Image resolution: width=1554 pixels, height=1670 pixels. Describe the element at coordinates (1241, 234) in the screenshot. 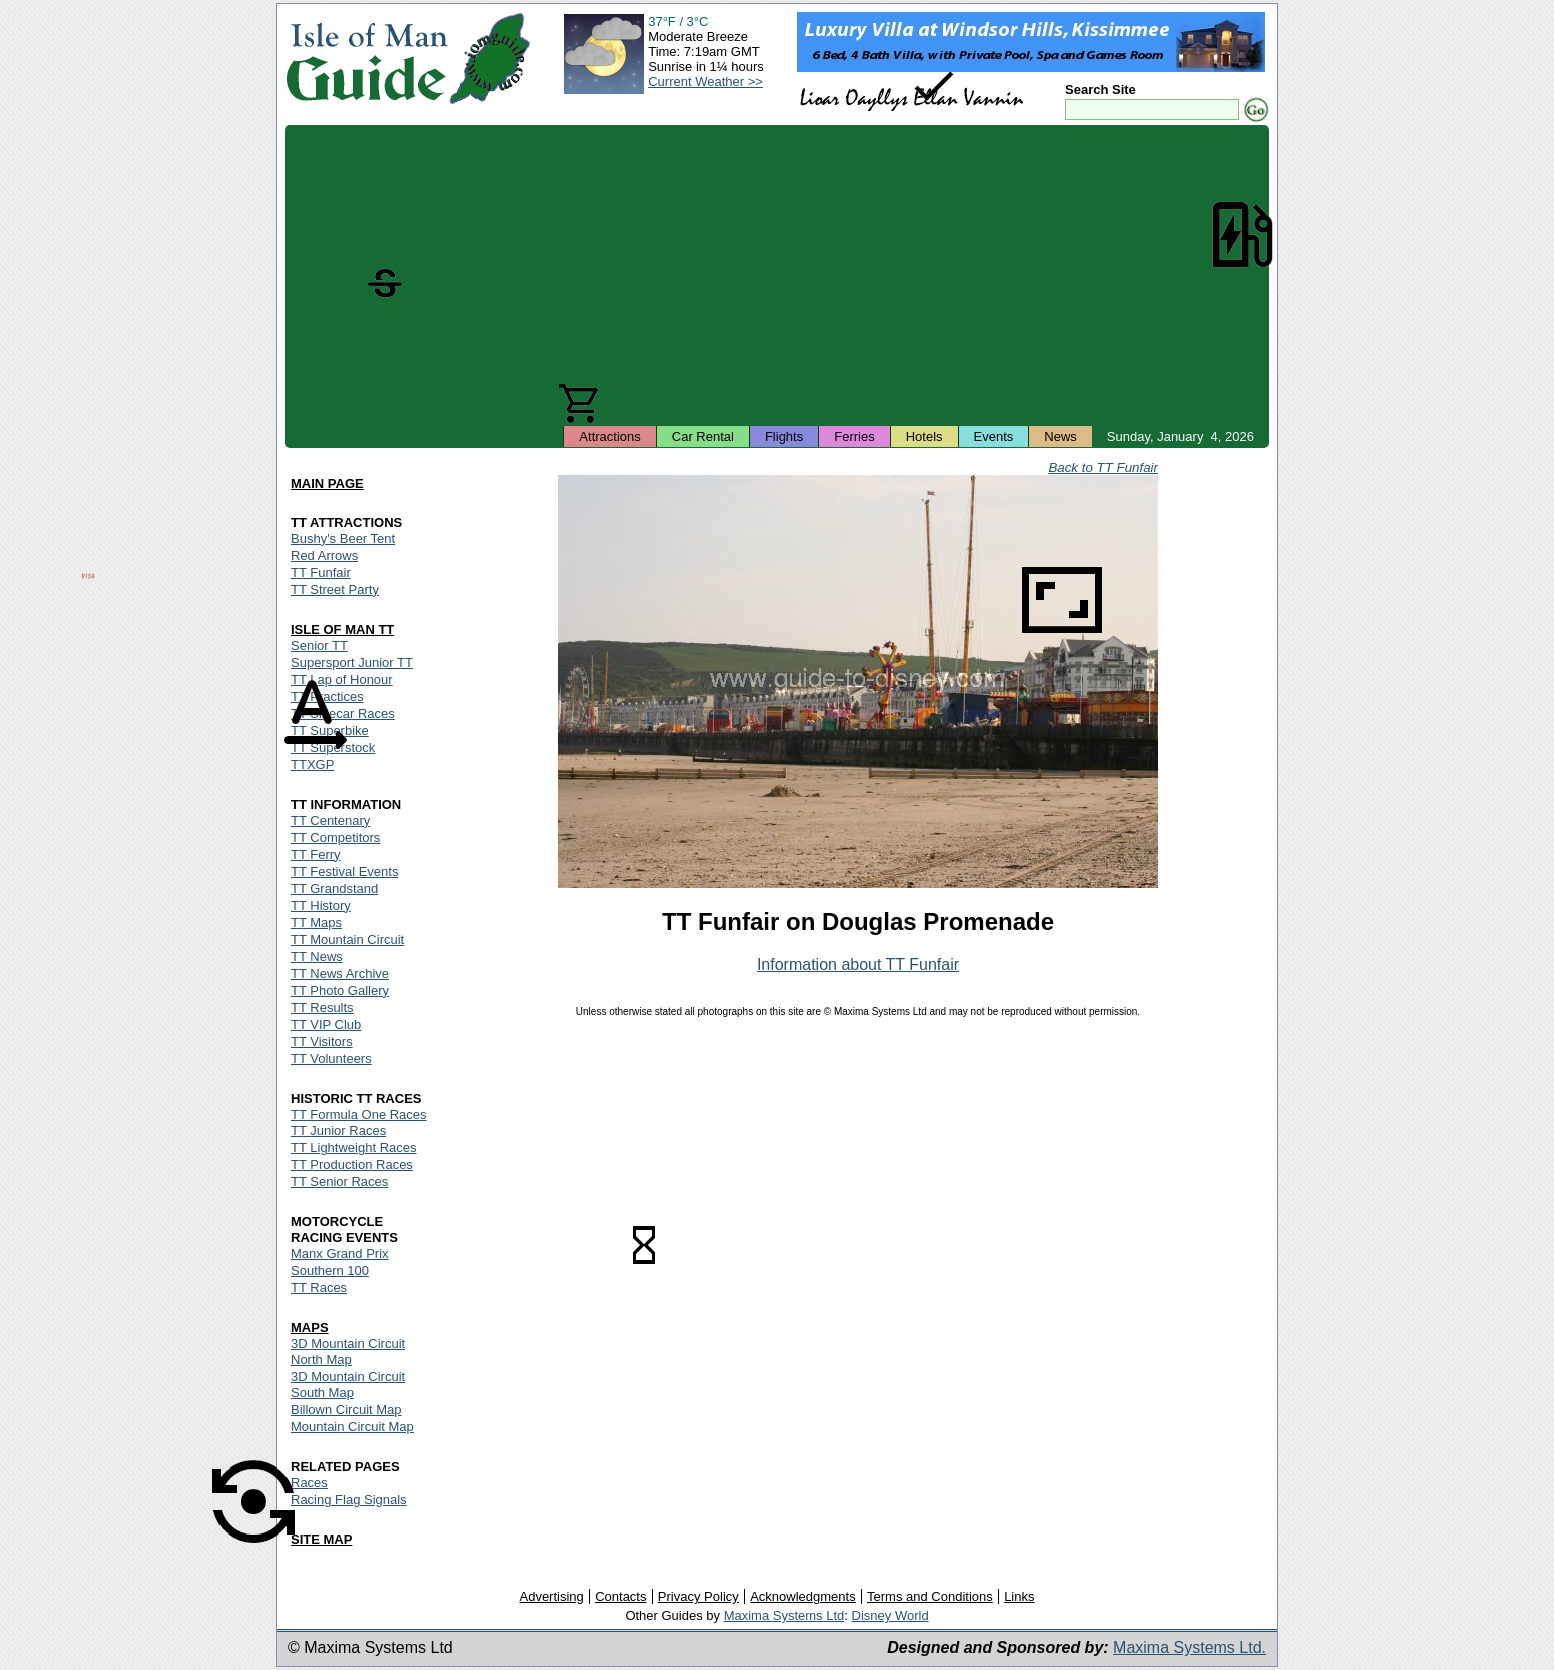

I see `find nearby electric vehicle charging stations` at that location.